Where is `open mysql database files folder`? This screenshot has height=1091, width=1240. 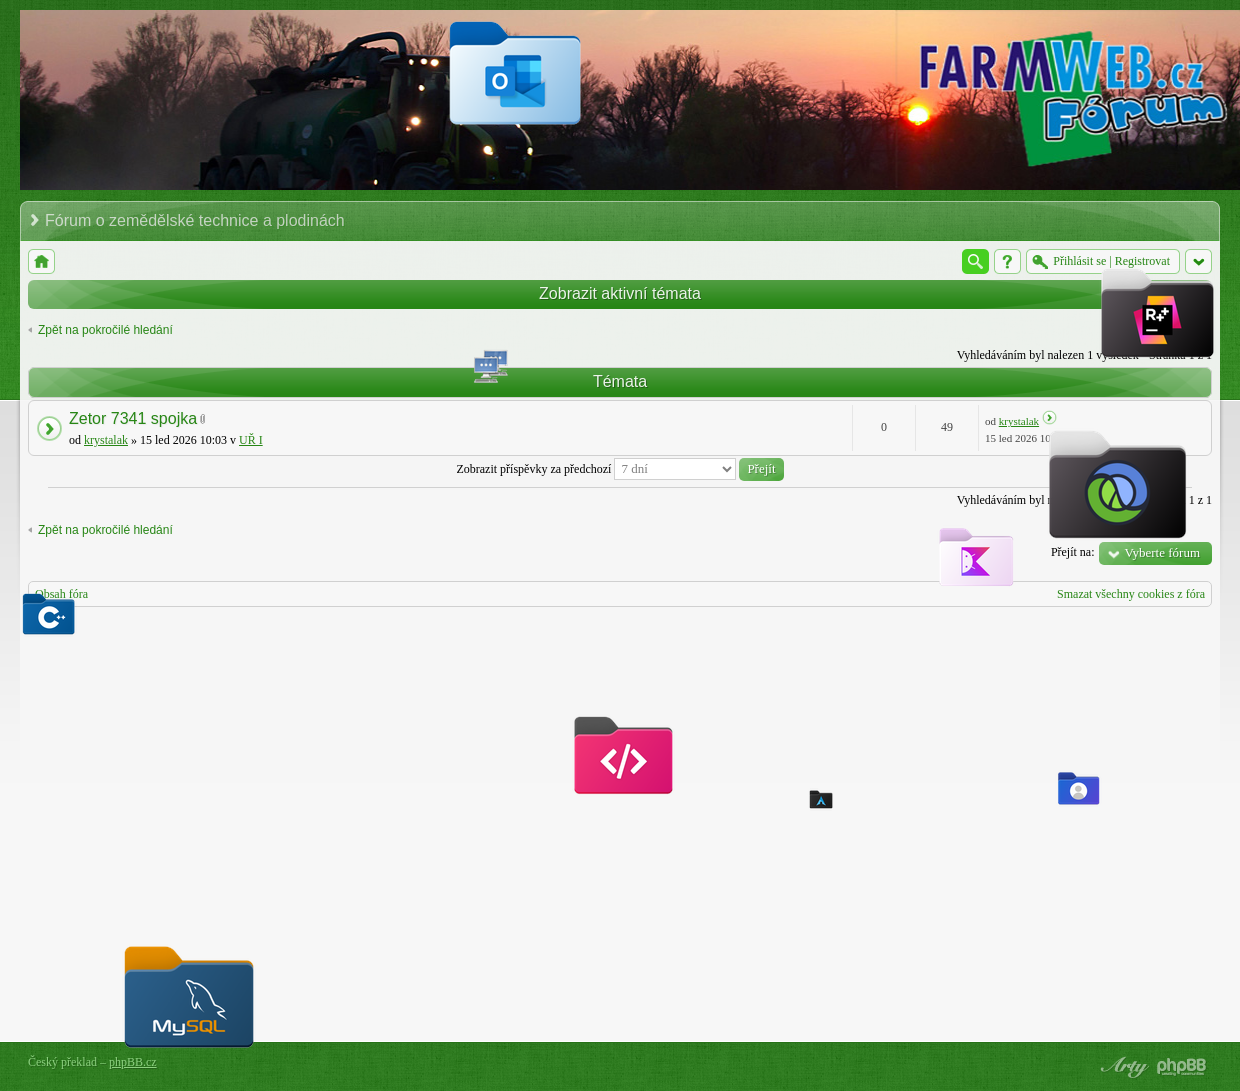
open mysql database files folder is located at coordinates (188, 1000).